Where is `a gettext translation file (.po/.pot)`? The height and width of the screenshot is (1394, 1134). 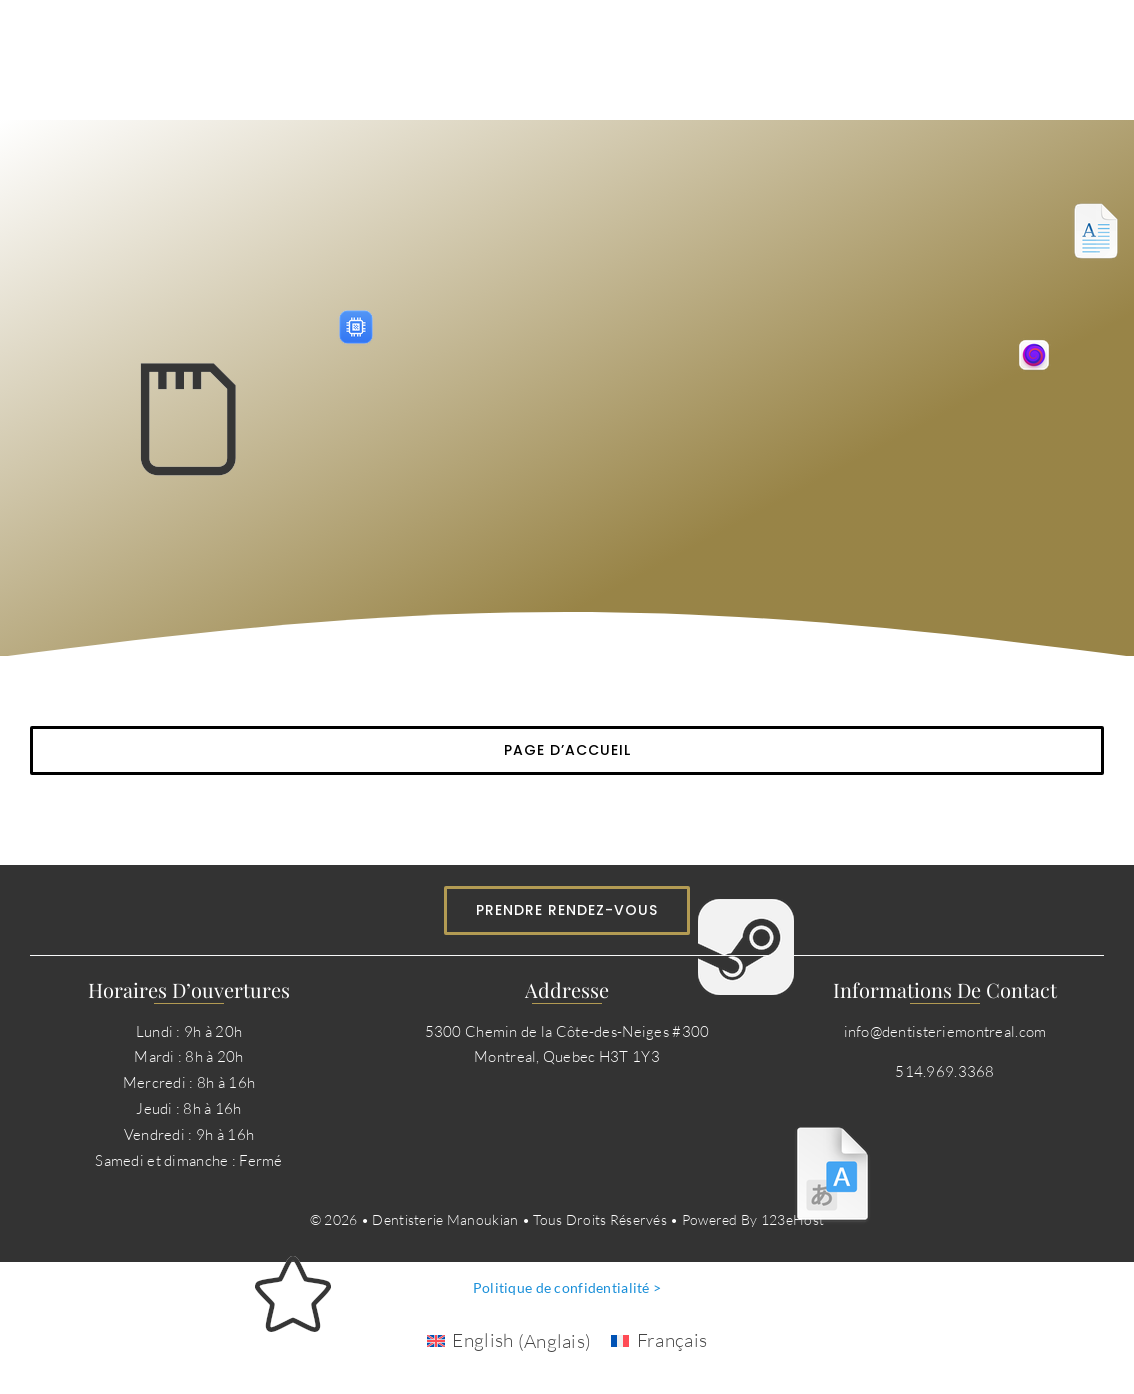 a gettext translation file (.po/.pot) is located at coordinates (832, 1175).